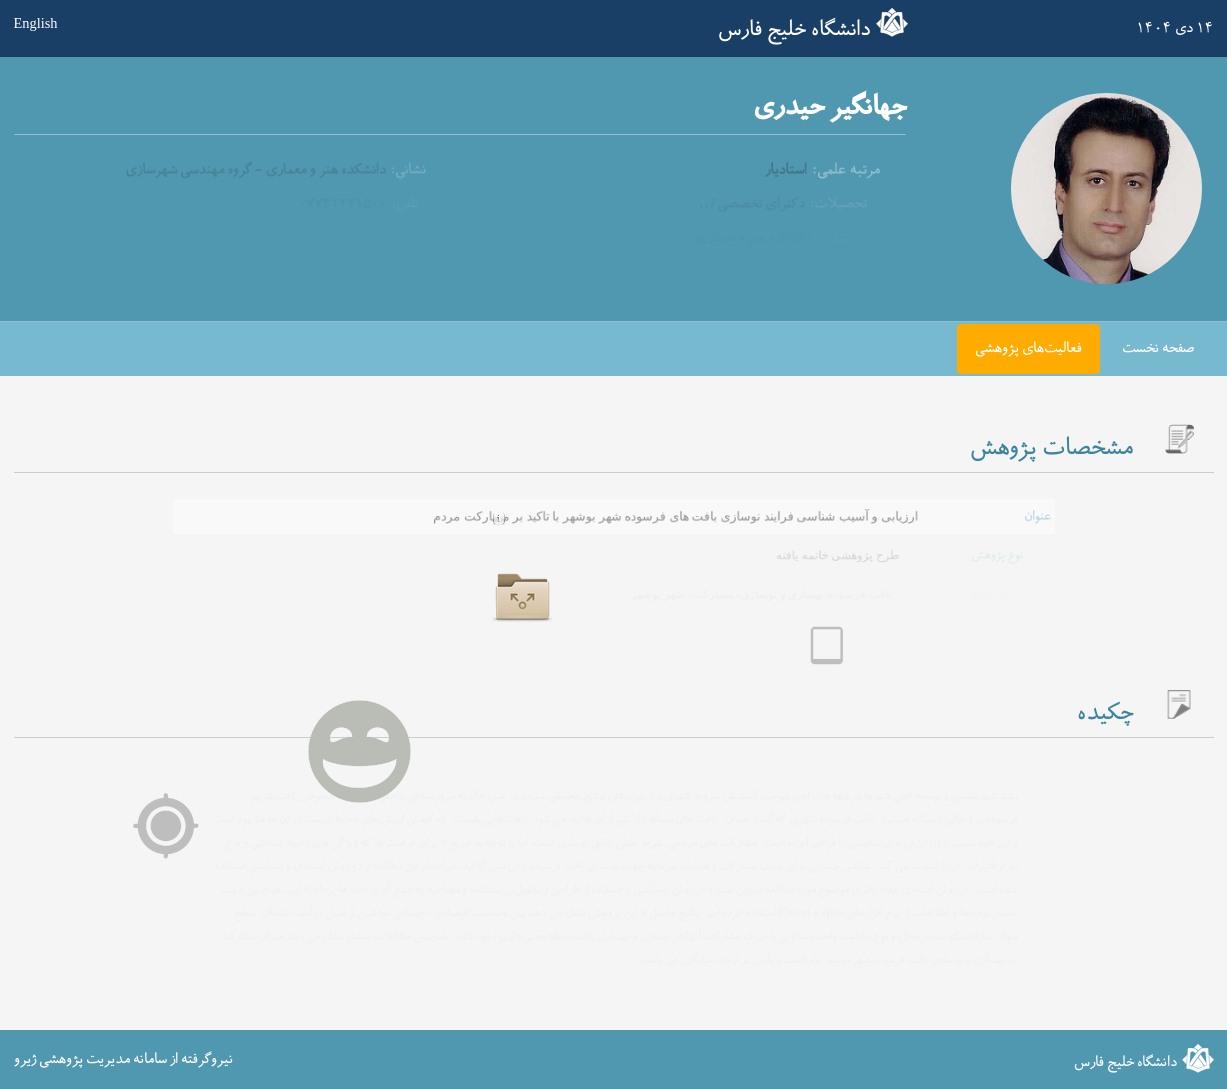 This screenshot has height=1089, width=1227. What do you see at coordinates (829, 645) in the screenshot?
I see `indicates an iPad or Apple tablet device` at bounding box center [829, 645].